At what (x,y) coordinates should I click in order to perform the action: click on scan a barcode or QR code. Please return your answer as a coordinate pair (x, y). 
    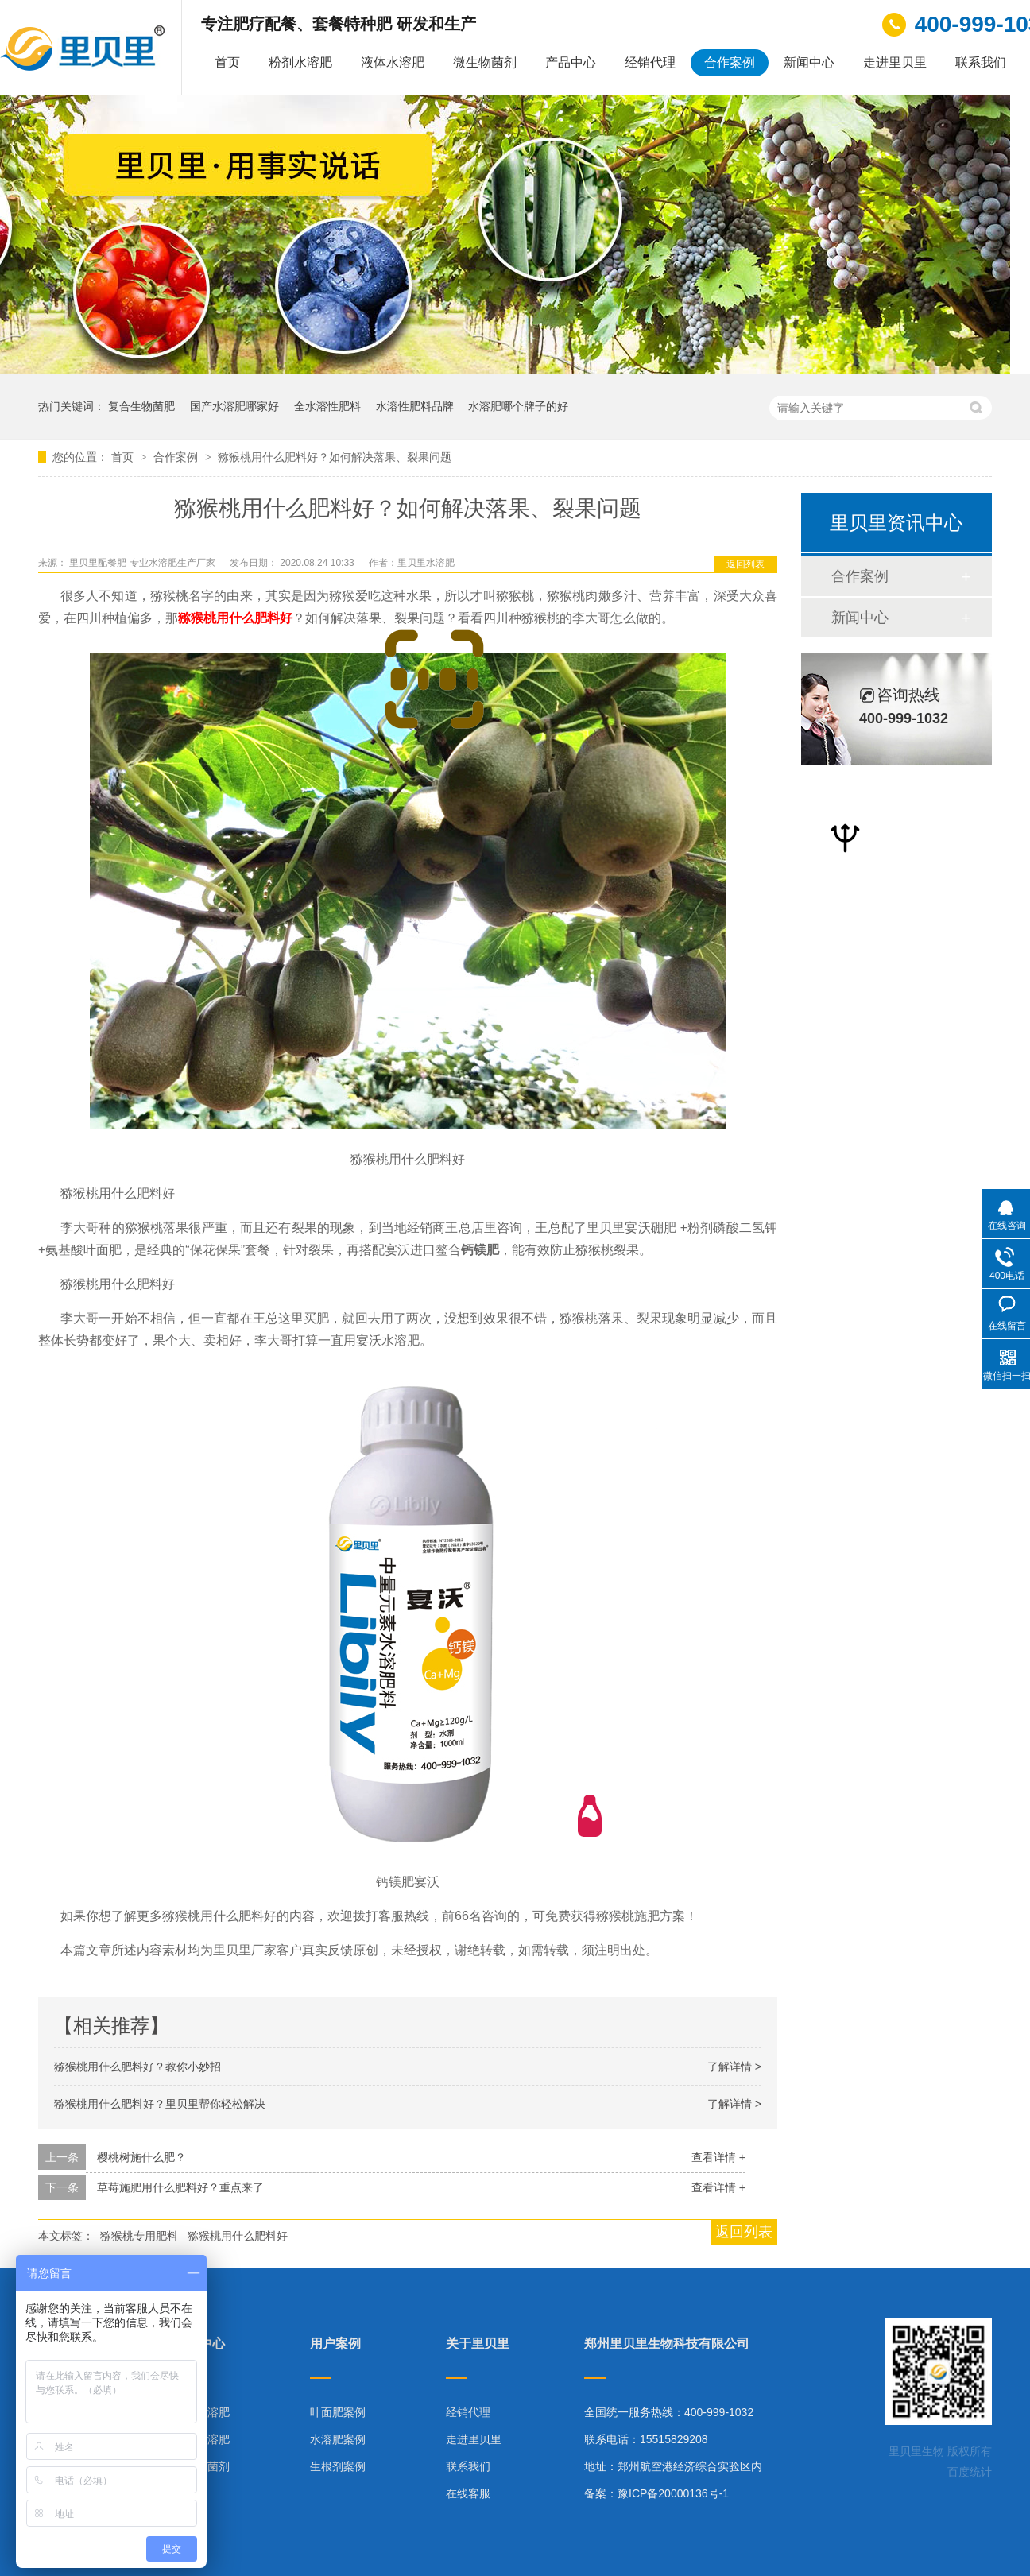
    Looking at the image, I should click on (434, 679).